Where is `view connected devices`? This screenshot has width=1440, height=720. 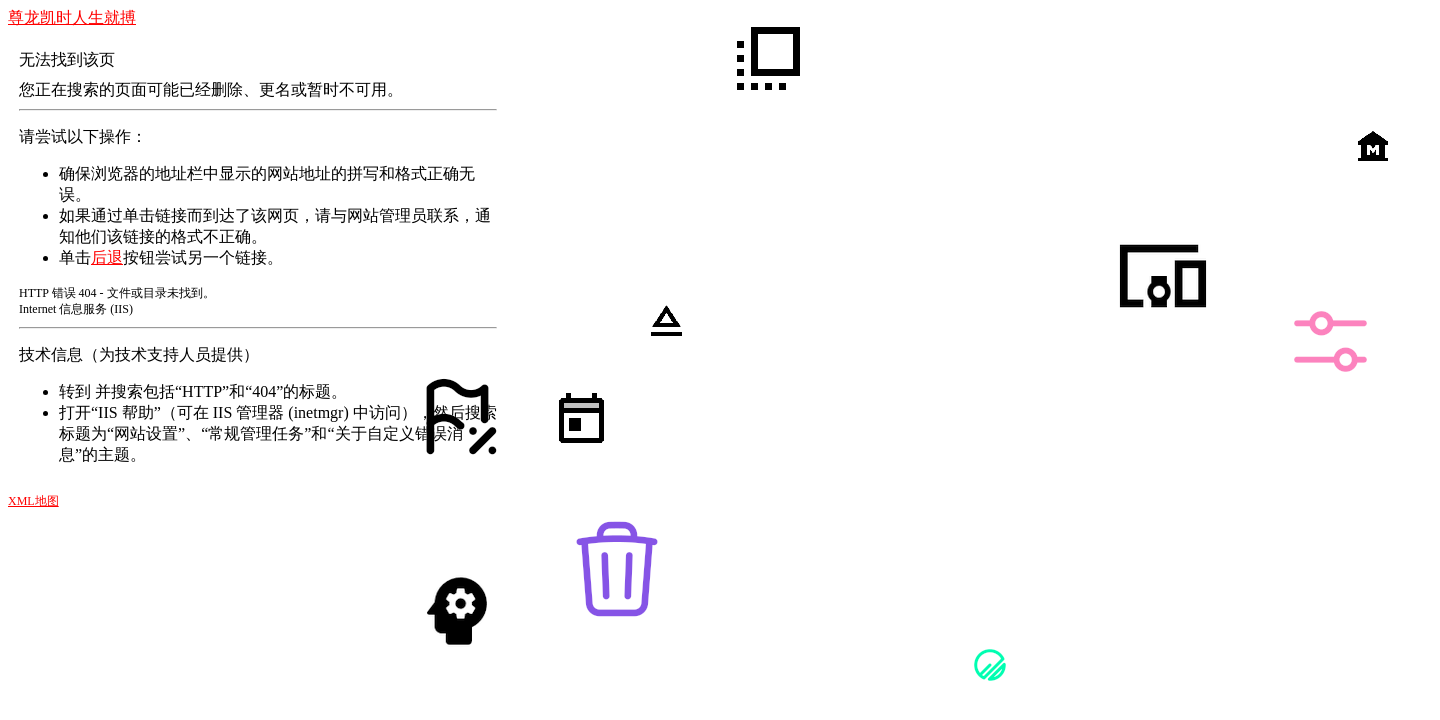
view connected devices is located at coordinates (1163, 276).